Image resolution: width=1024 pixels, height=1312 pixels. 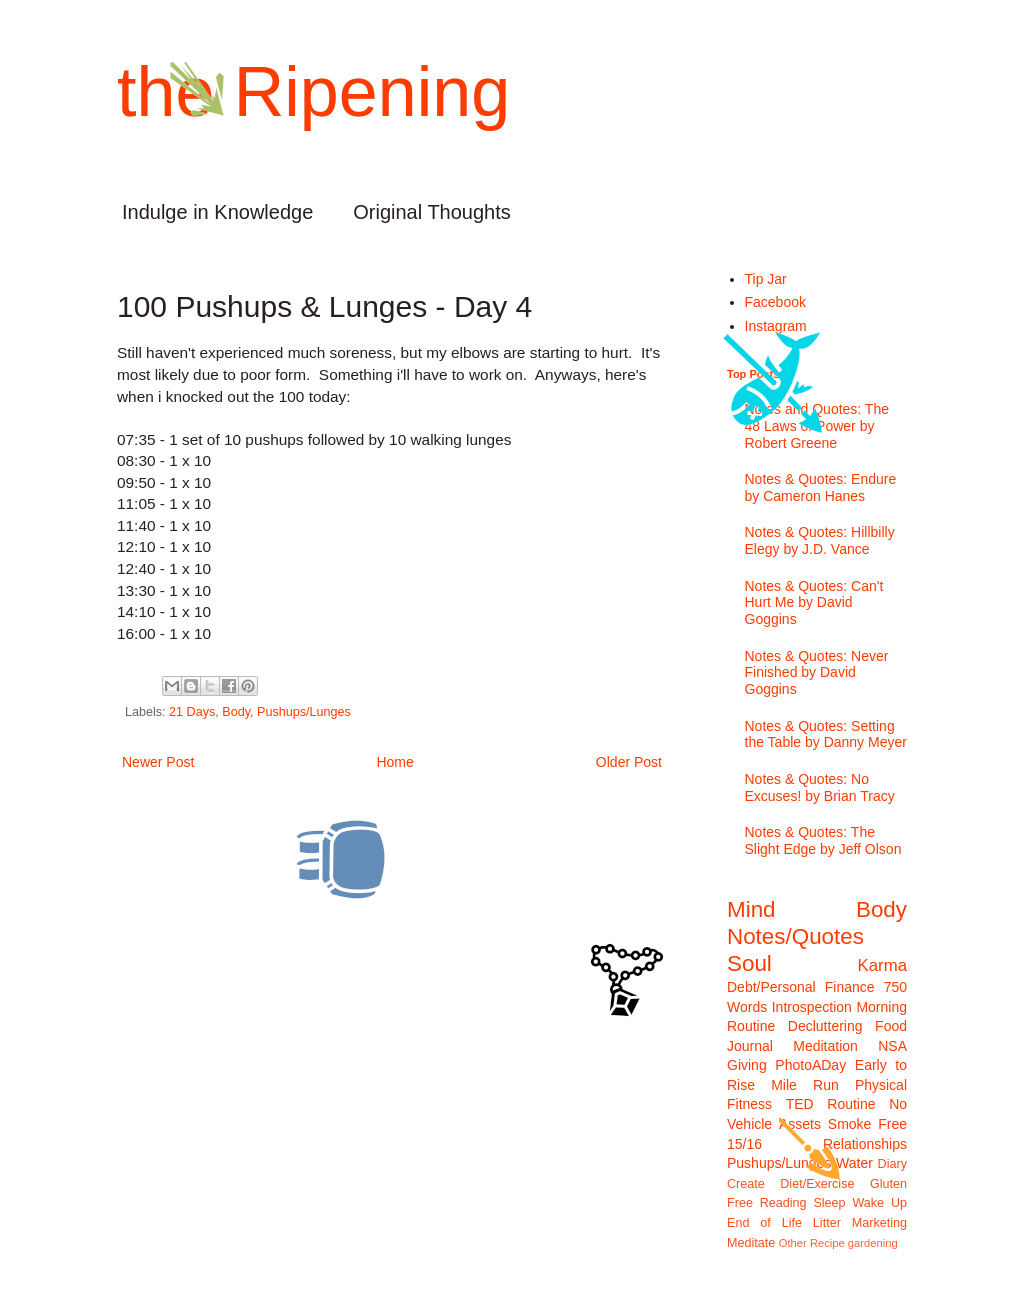 I want to click on fast forward or skip ahead, so click(x=197, y=89).